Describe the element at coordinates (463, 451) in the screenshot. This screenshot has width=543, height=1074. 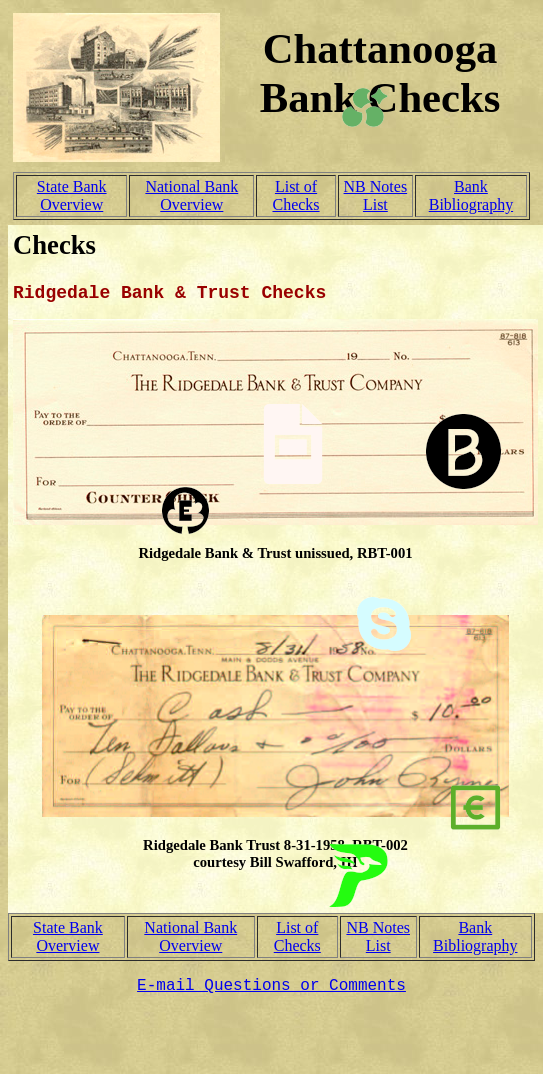
I see `brevo email marketing platform logo` at that location.